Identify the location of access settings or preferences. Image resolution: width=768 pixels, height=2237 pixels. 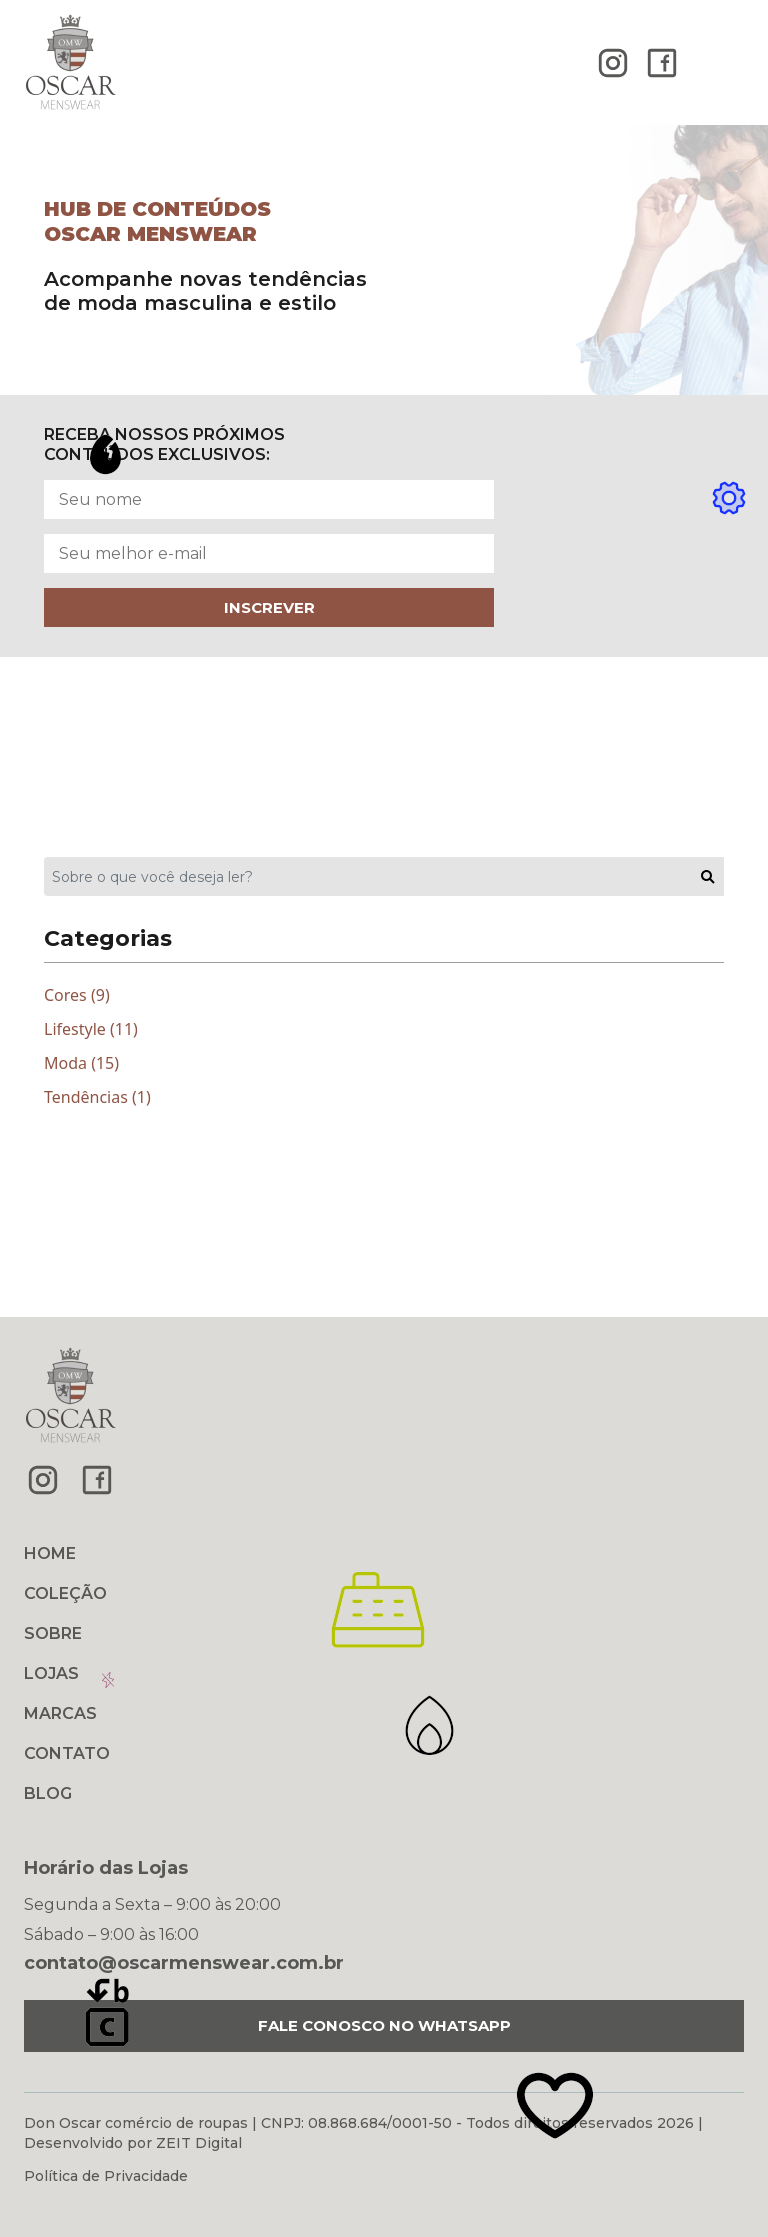
(729, 498).